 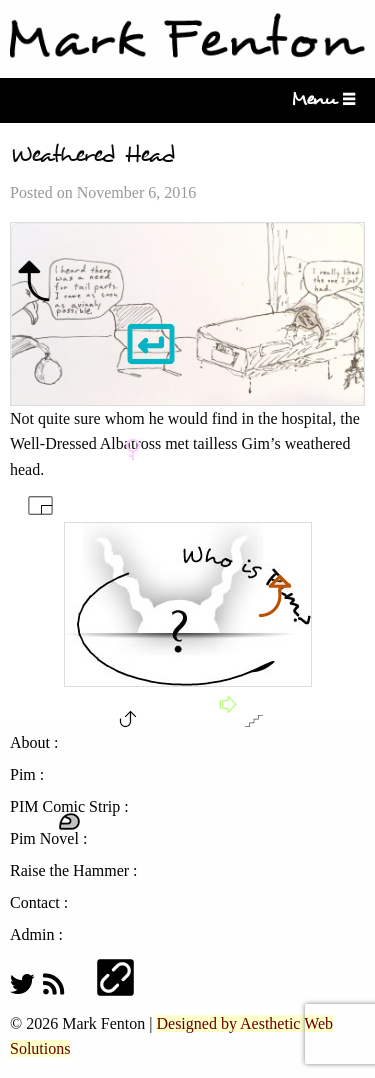 What do you see at coordinates (115, 977) in the screenshot?
I see `unlink or break a connection` at bounding box center [115, 977].